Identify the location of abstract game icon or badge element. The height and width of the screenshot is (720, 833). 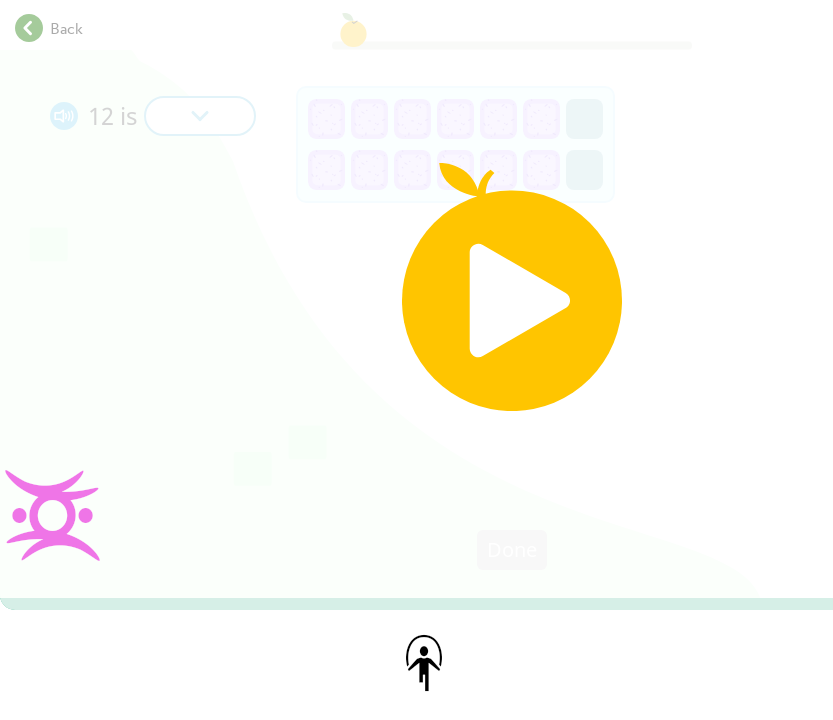
(52, 515).